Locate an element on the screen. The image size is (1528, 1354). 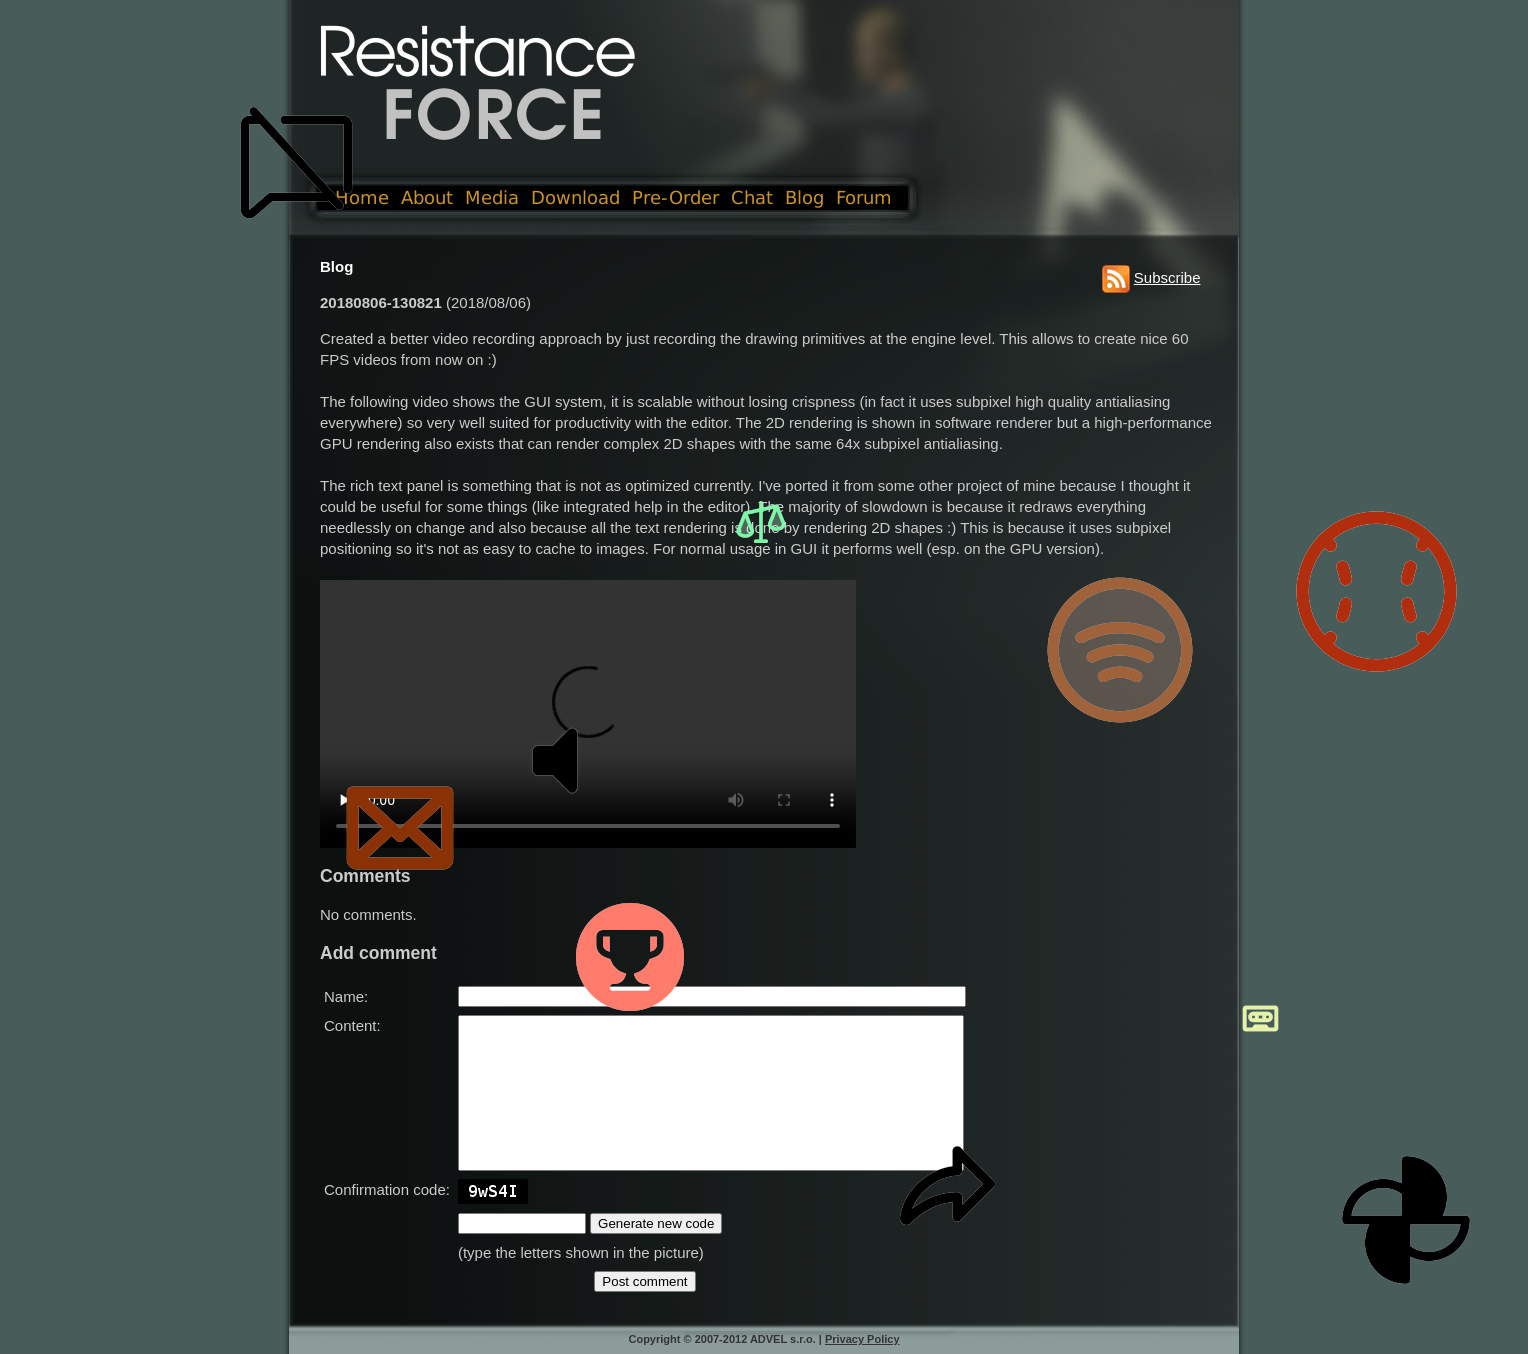
view achievements or accomplishments in your feed is located at coordinates (630, 957).